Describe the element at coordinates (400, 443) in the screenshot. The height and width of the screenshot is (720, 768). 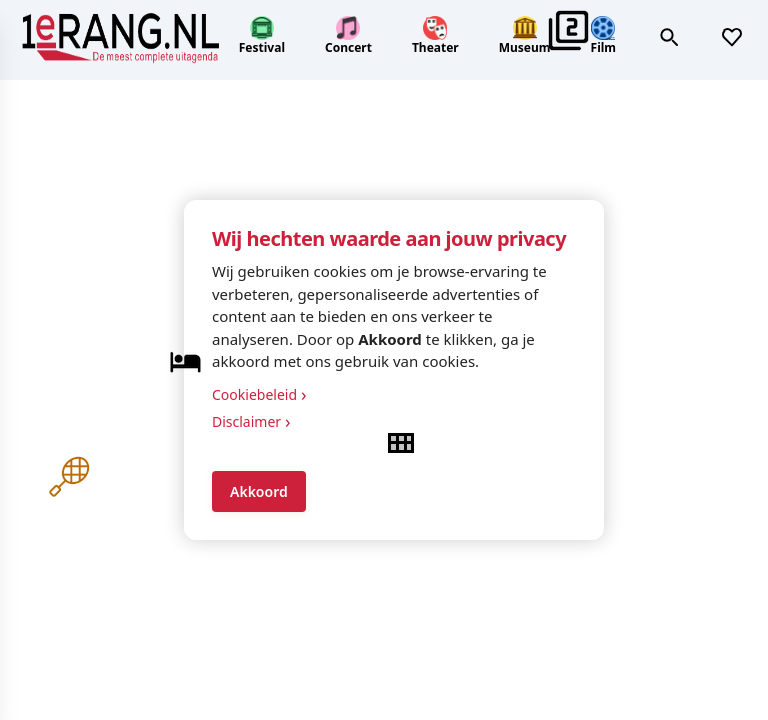
I see `switch to grid view layout` at that location.